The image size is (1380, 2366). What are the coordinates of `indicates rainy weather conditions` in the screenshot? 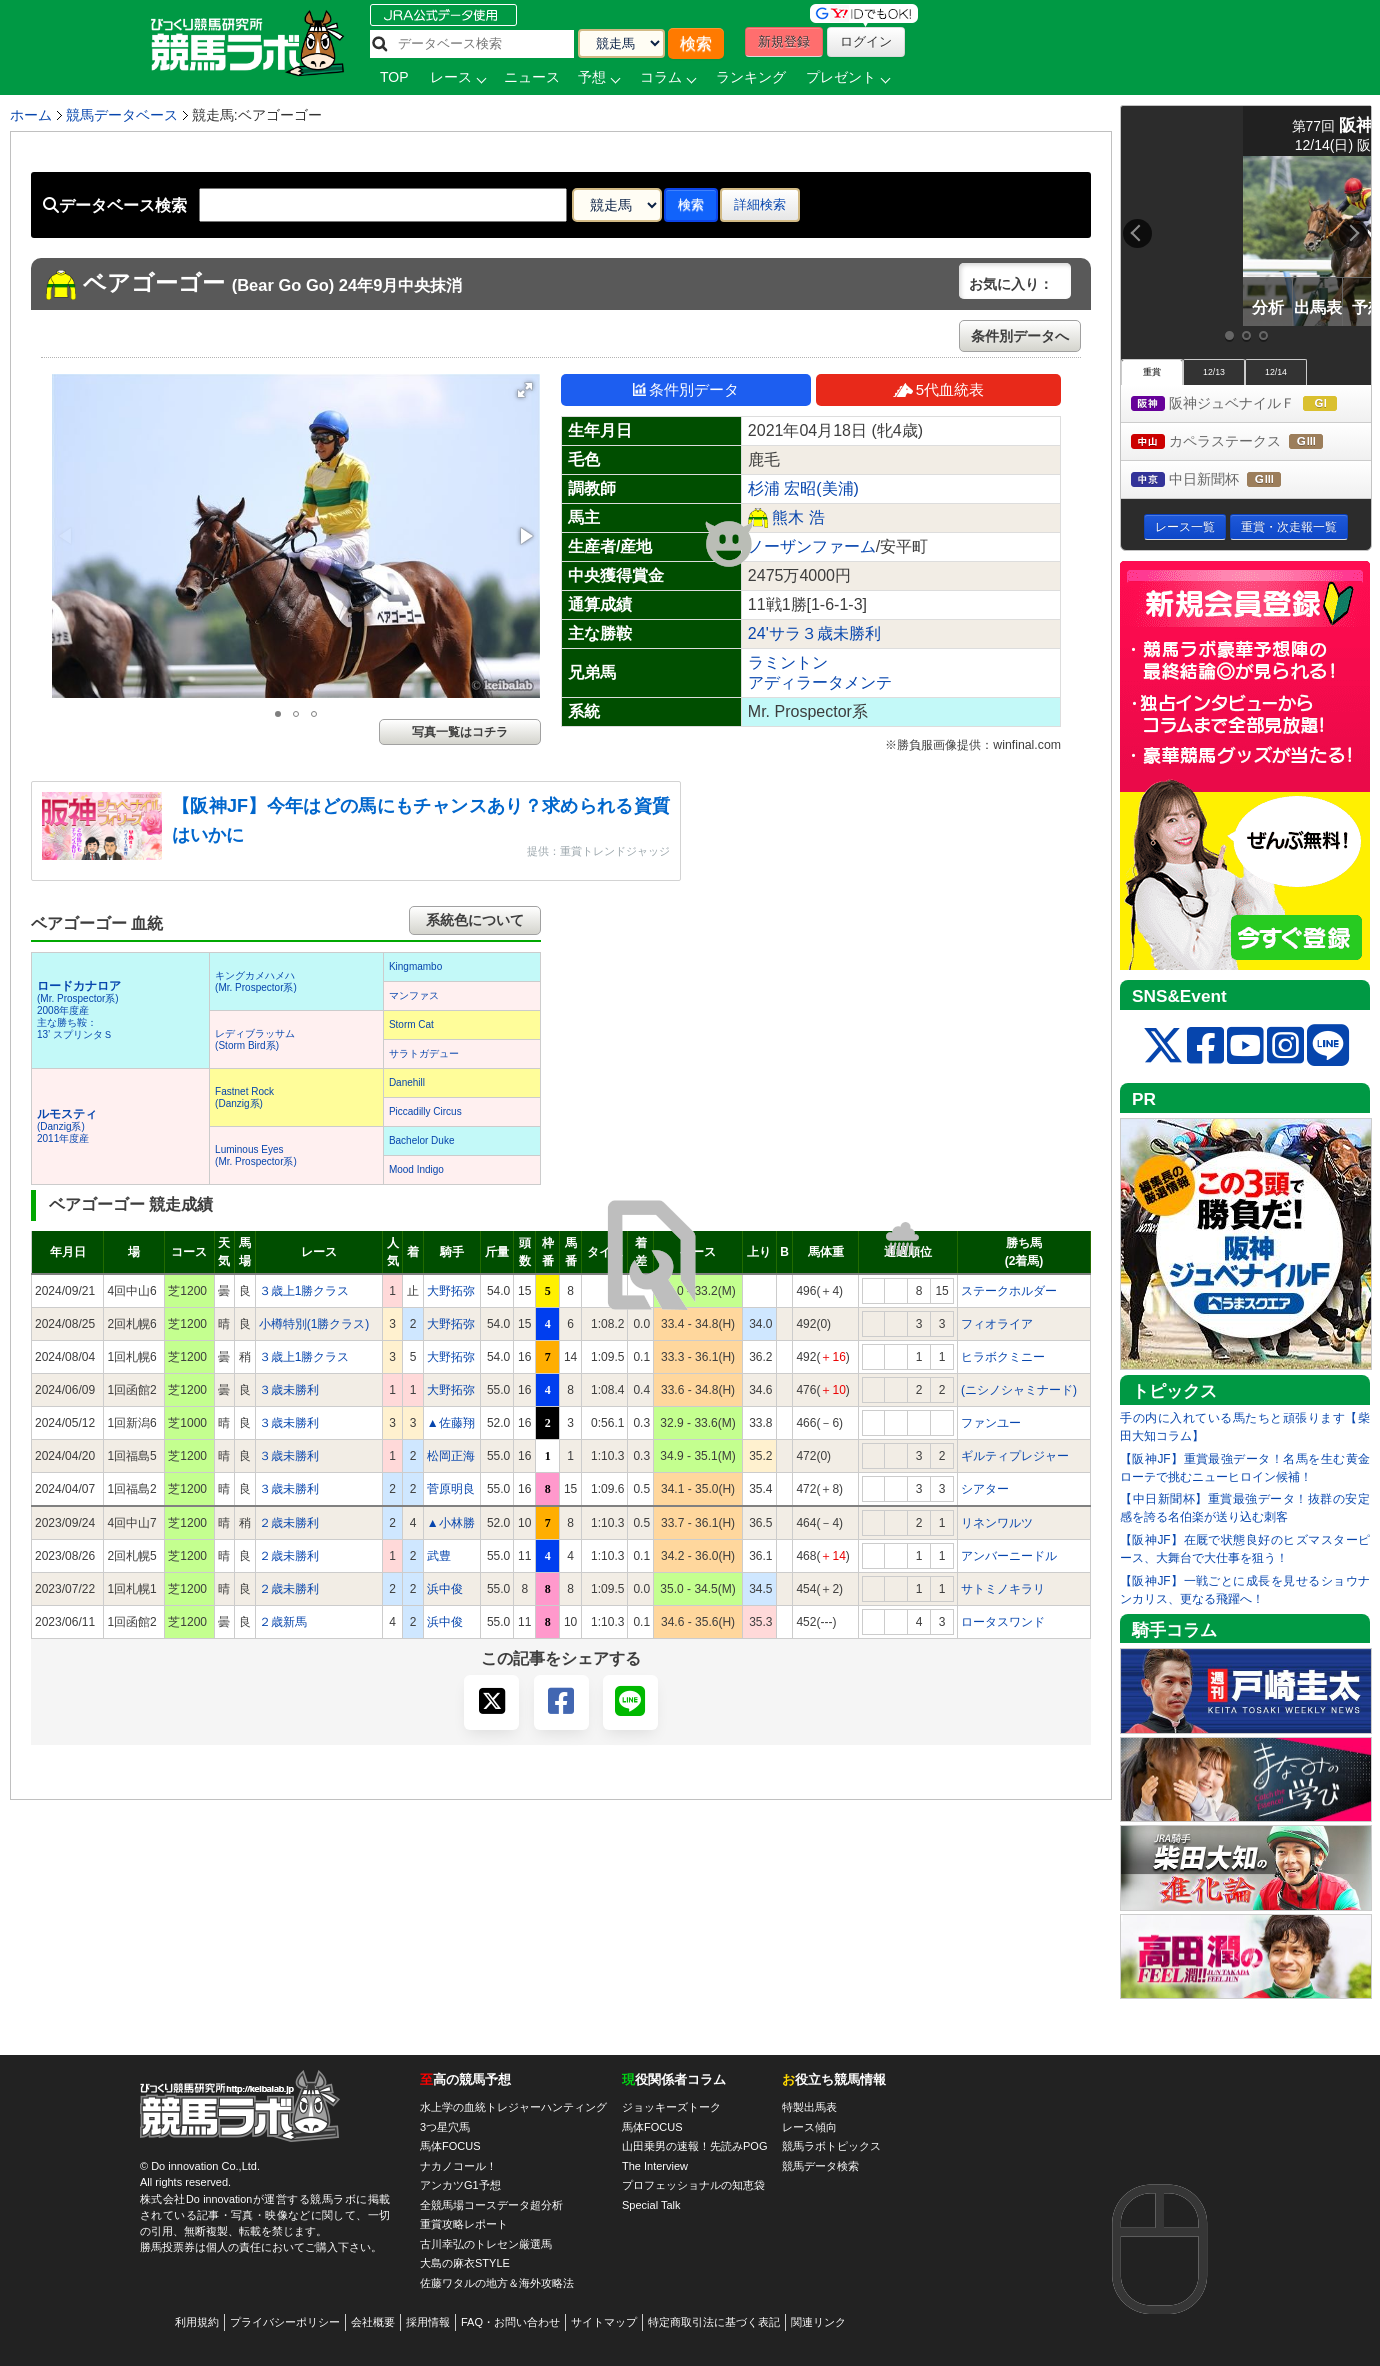 It's located at (902, 1238).